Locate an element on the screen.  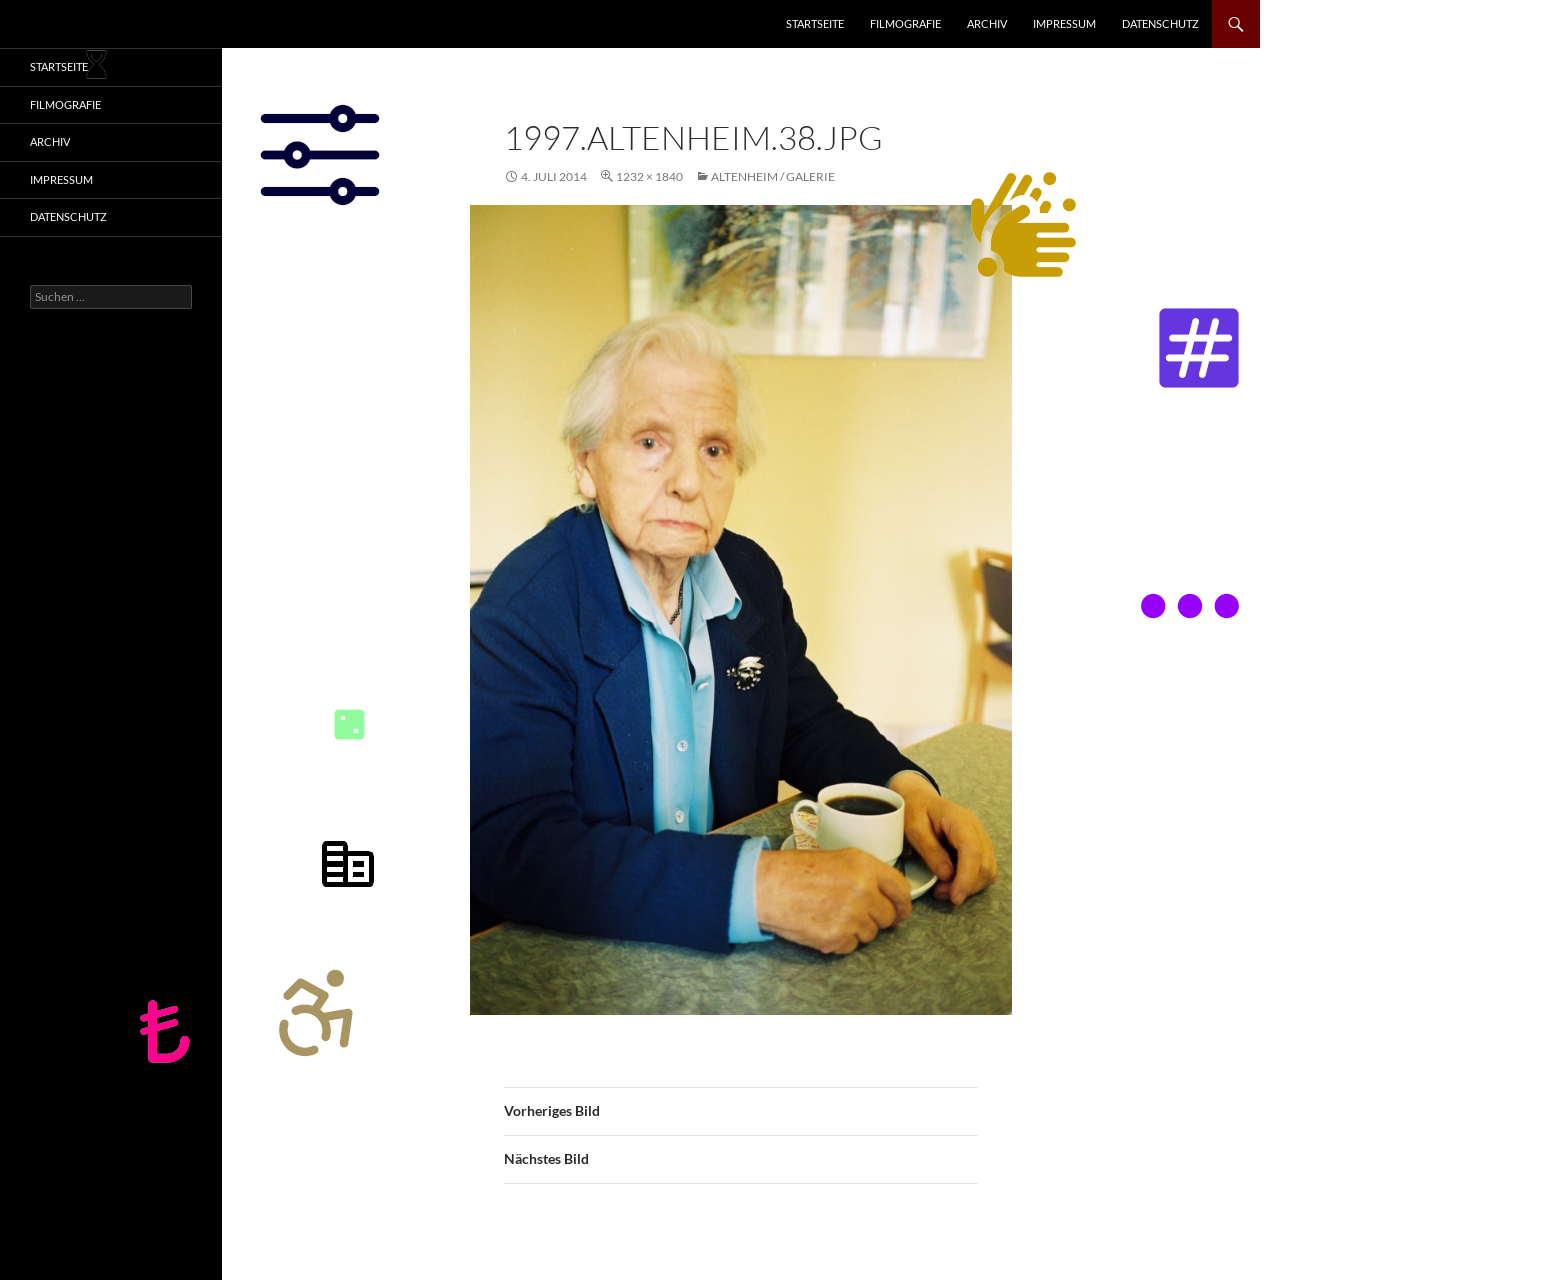
access accessibility settings is located at coordinates (318, 1013).